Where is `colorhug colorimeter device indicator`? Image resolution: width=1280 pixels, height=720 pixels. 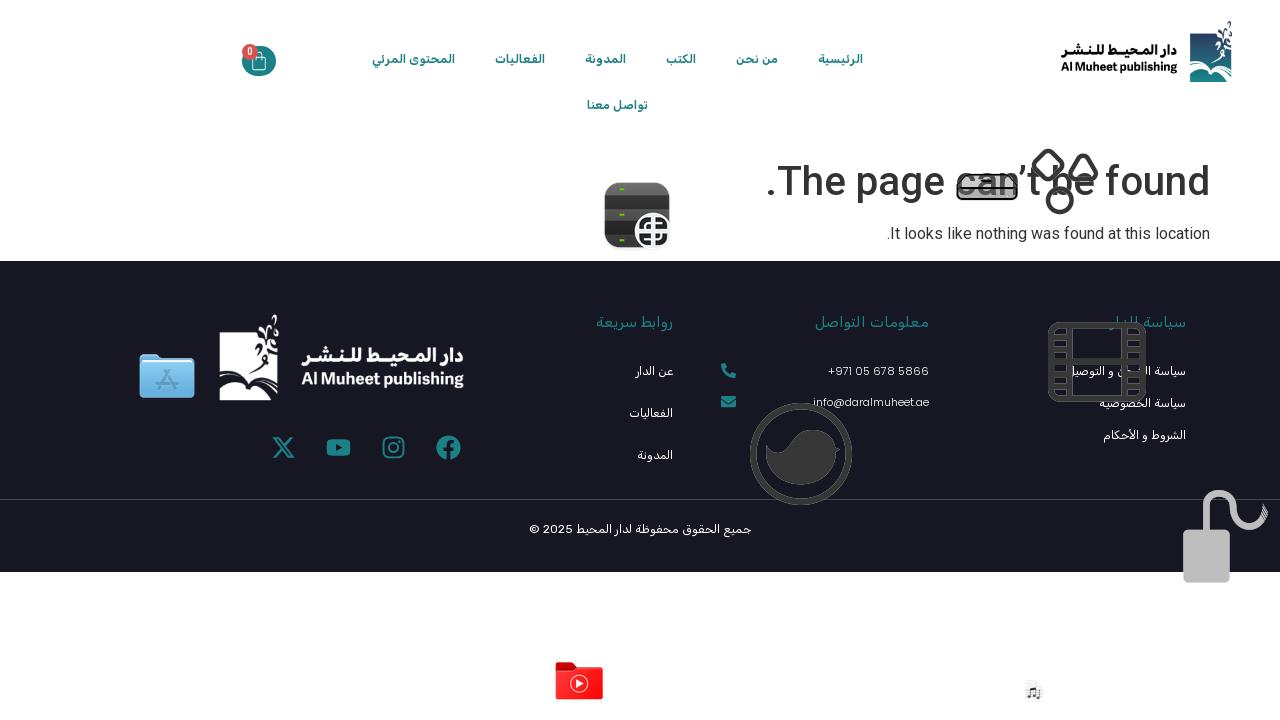 colorhug colorimeter device indicator is located at coordinates (1223, 543).